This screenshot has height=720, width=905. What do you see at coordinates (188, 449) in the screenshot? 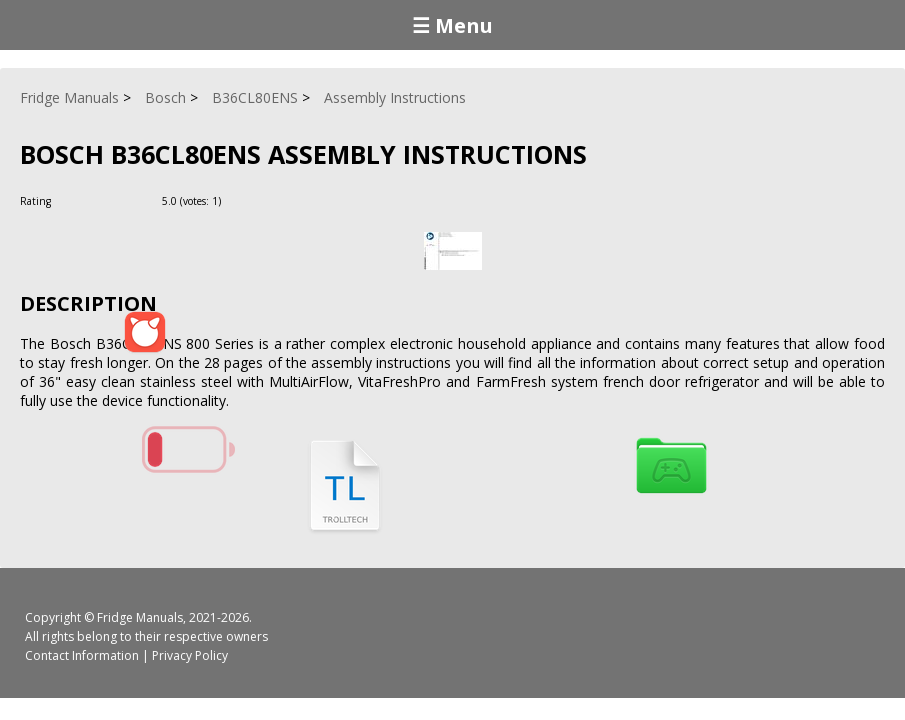
I see `indicates critically low battery at 10%` at bounding box center [188, 449].